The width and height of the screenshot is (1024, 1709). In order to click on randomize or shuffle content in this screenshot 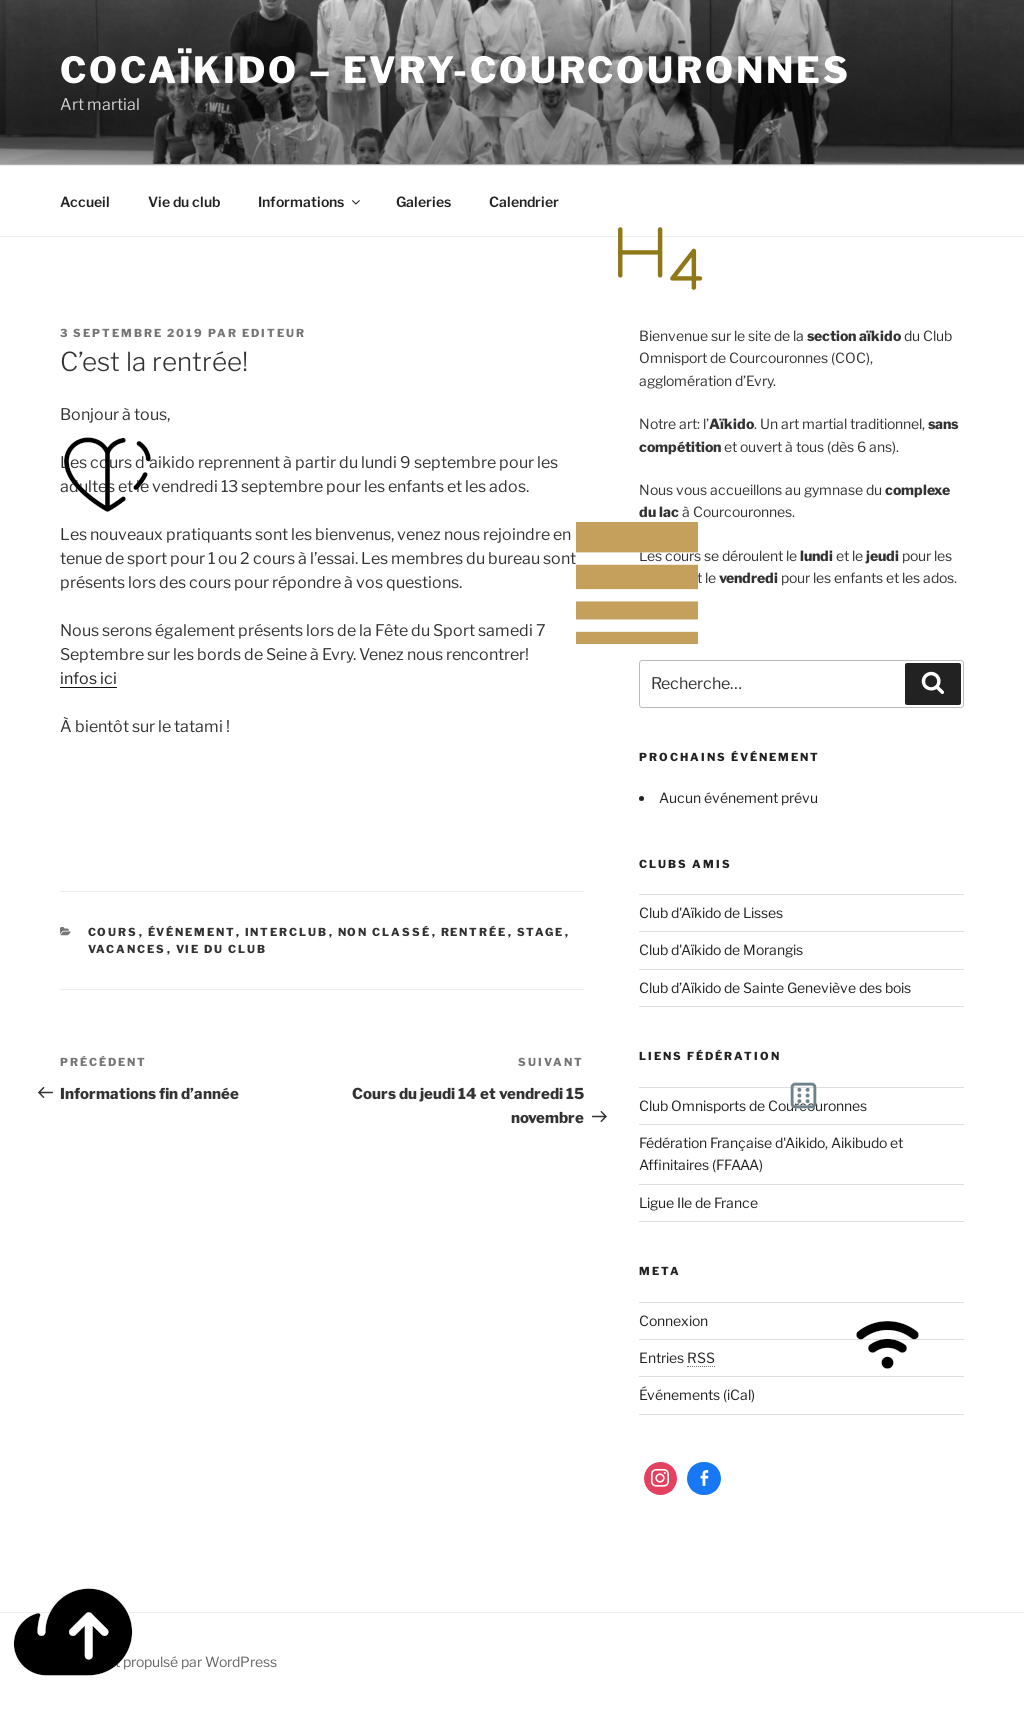, I will do `click(803, 1095)`.